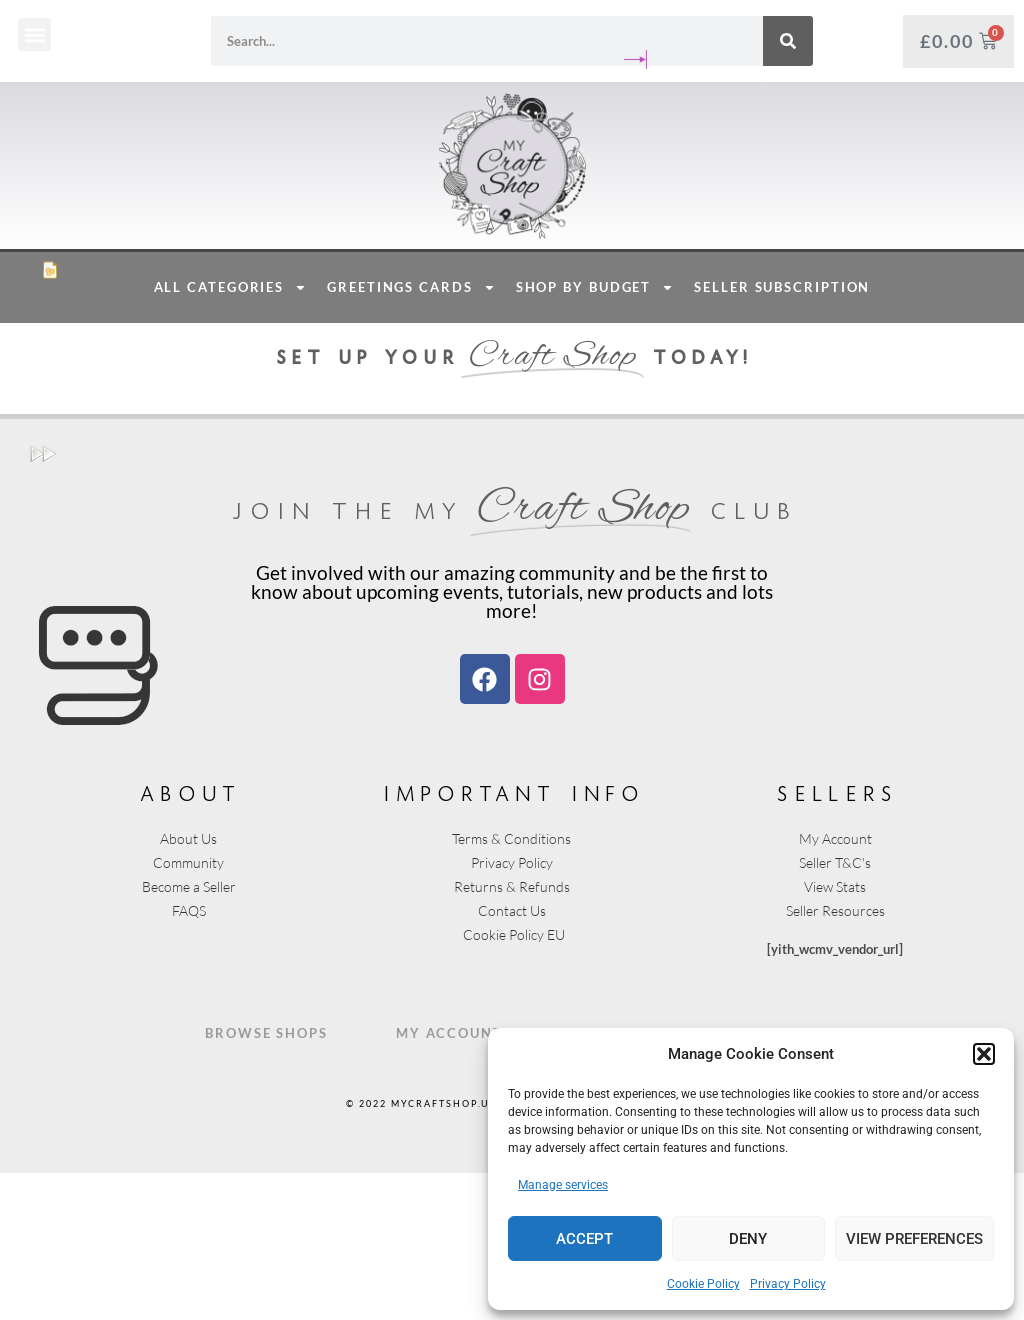  What do you see at coordinates (43, 454) in the screenshot?
I see `skip to next track` at bounding box center [43, 454].